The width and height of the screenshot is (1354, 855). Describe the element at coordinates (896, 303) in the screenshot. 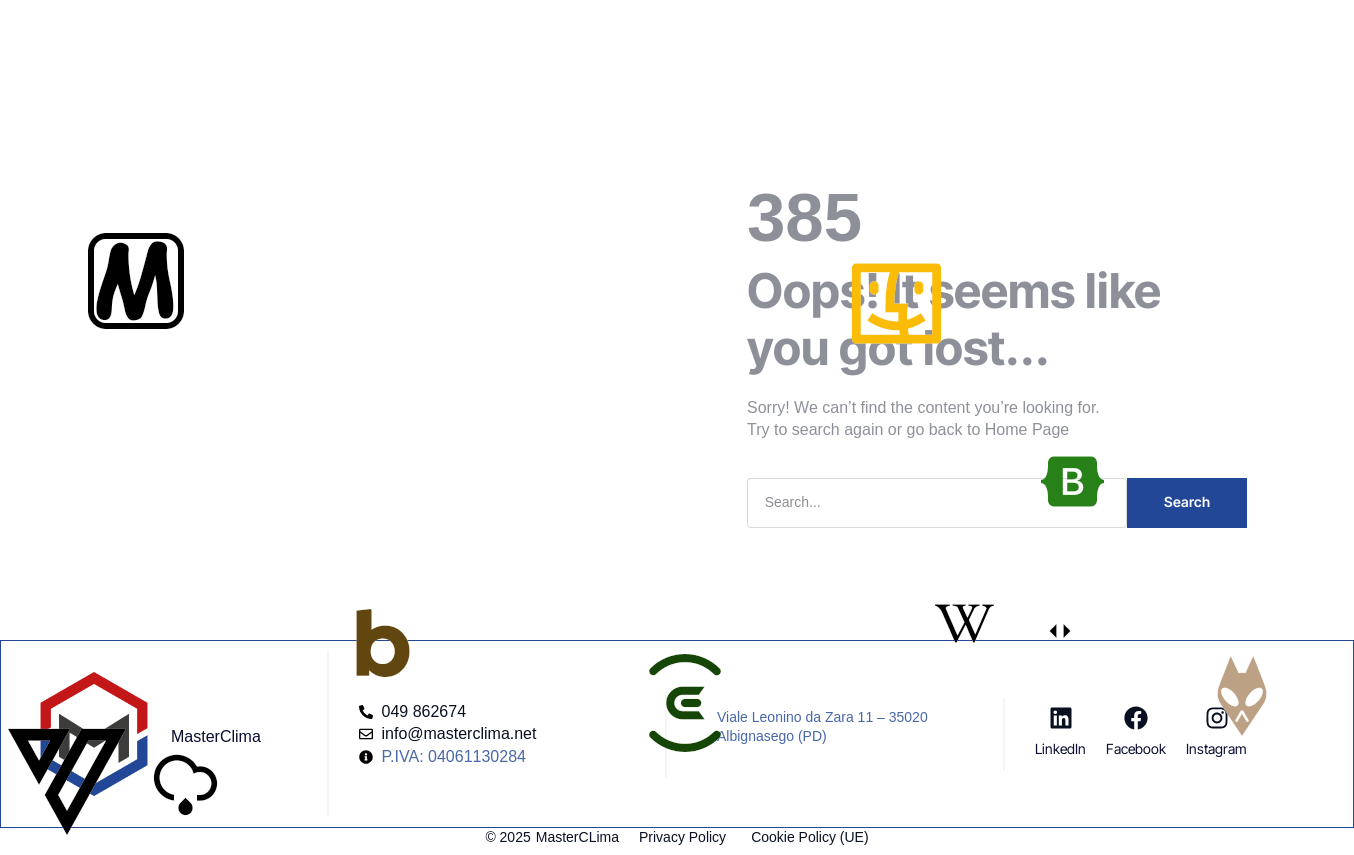

I see `open Finder to browse files` at that location.